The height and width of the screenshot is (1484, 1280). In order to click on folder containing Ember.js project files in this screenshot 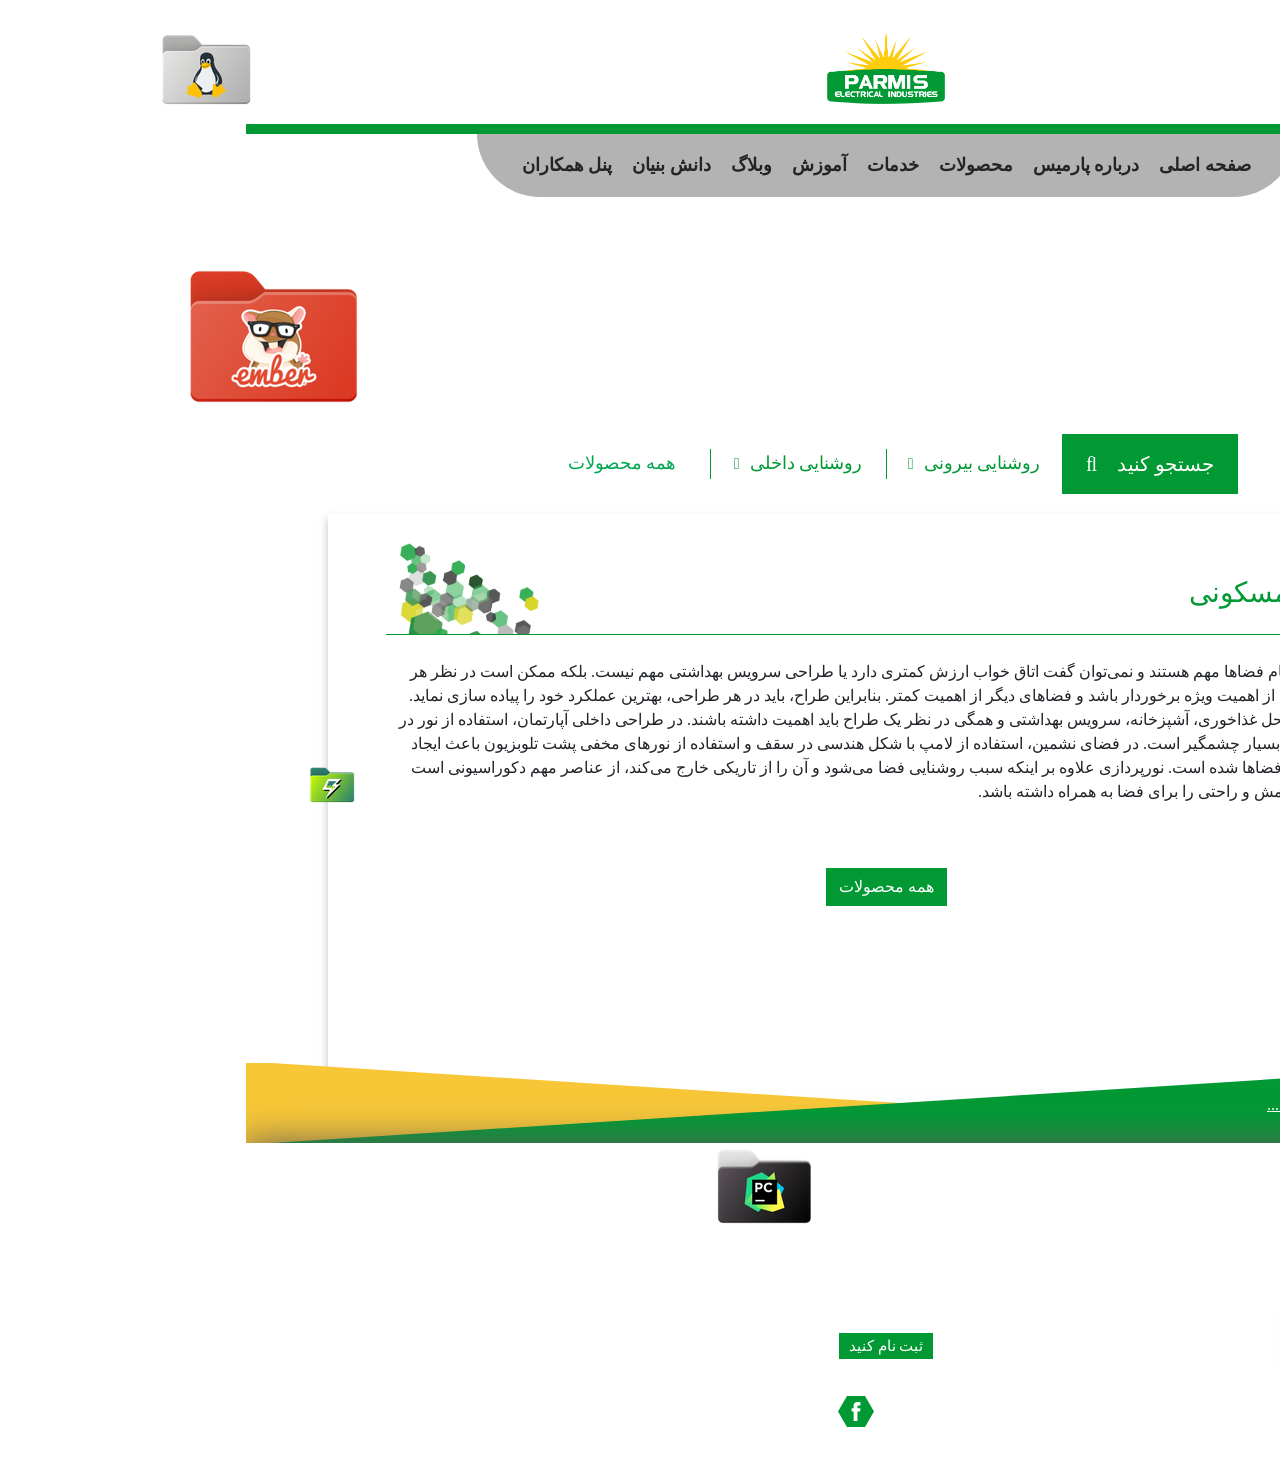, I will do `click(273, 341)`.